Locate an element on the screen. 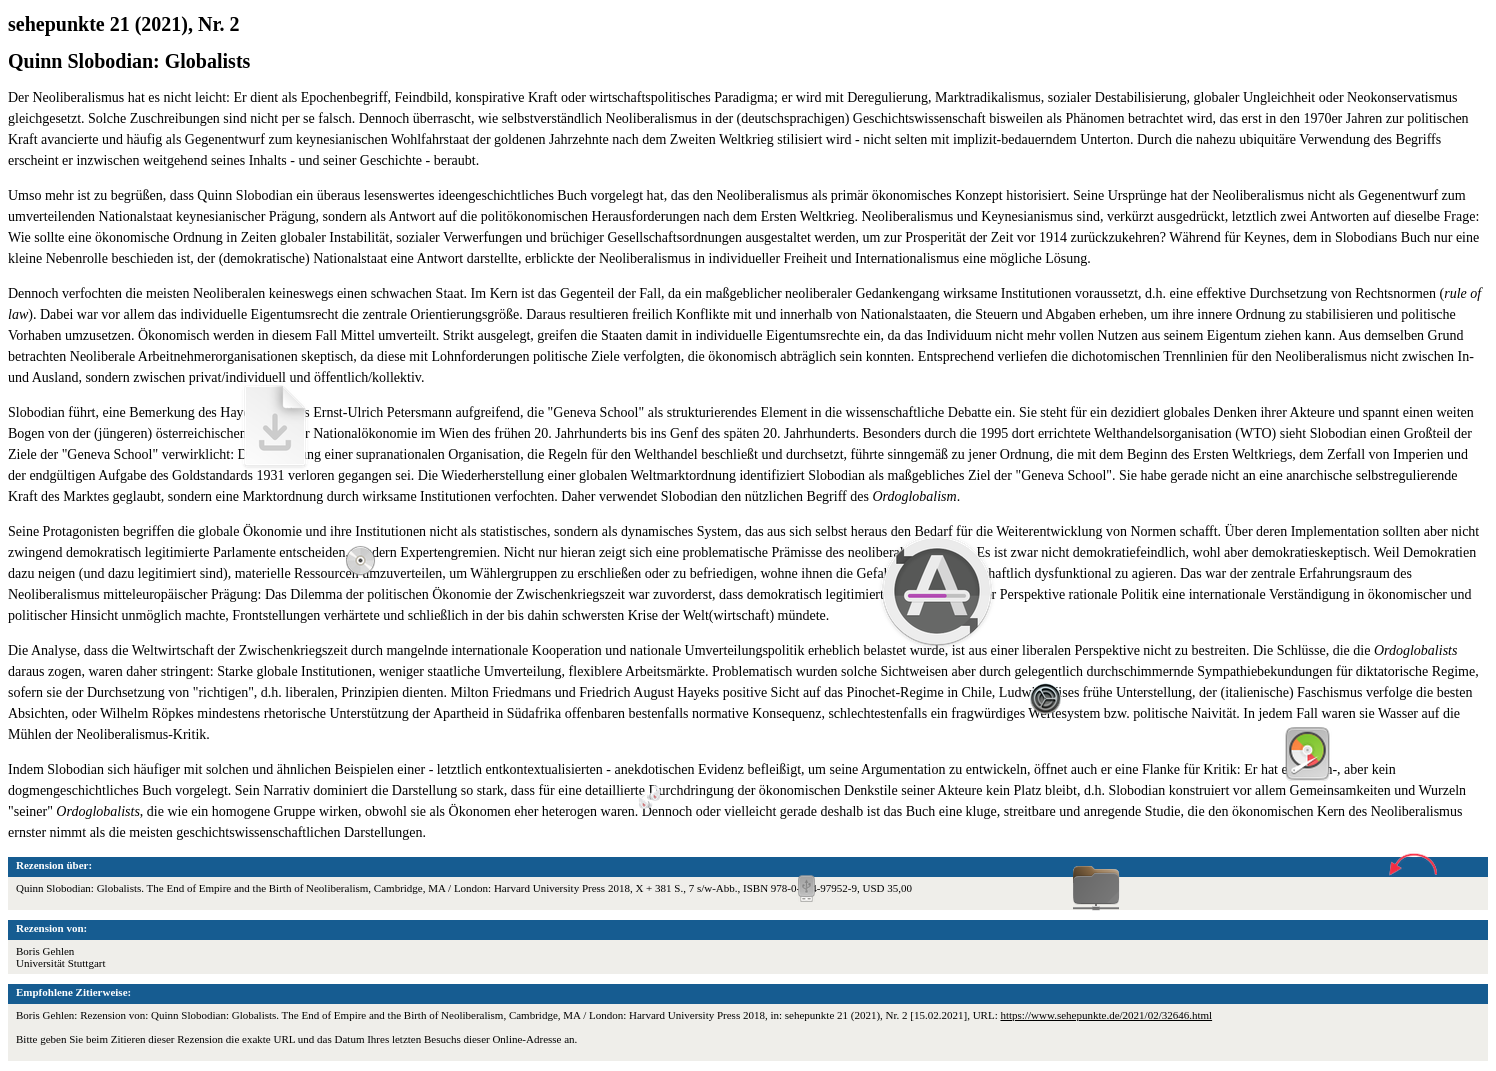 This screenshot has width=1496, height=1071. undo the last action is located at coordinates (1413, 864).